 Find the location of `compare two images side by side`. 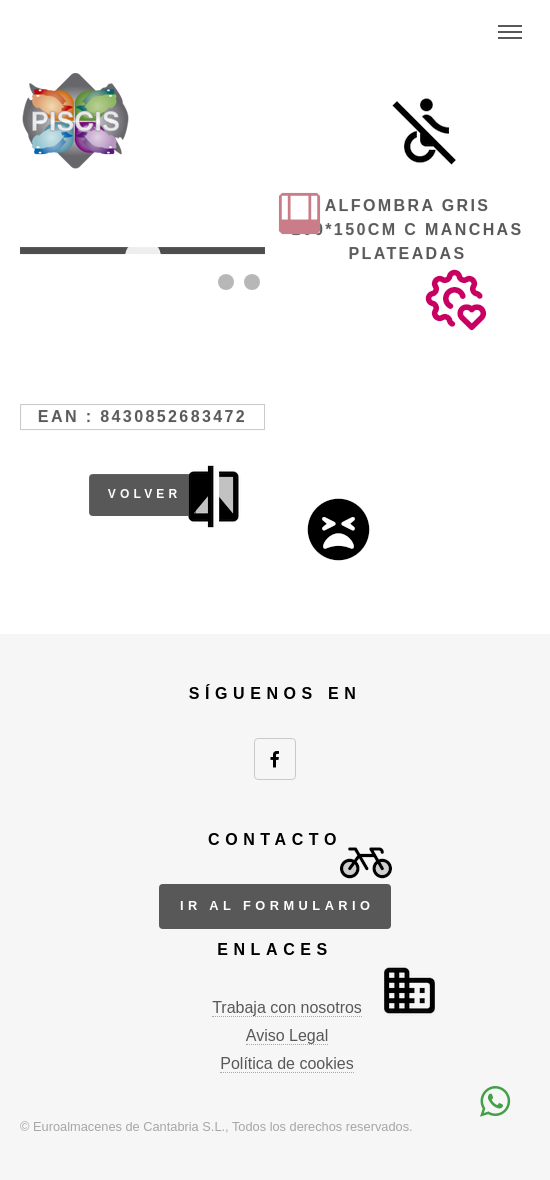

compare two images side by side is located at coordinates (213, 496).